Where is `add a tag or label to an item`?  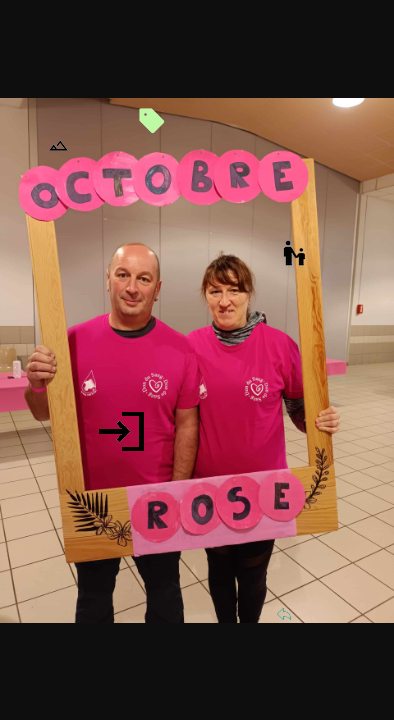 add a tag or label to an item is located at coordinates (150, 119).